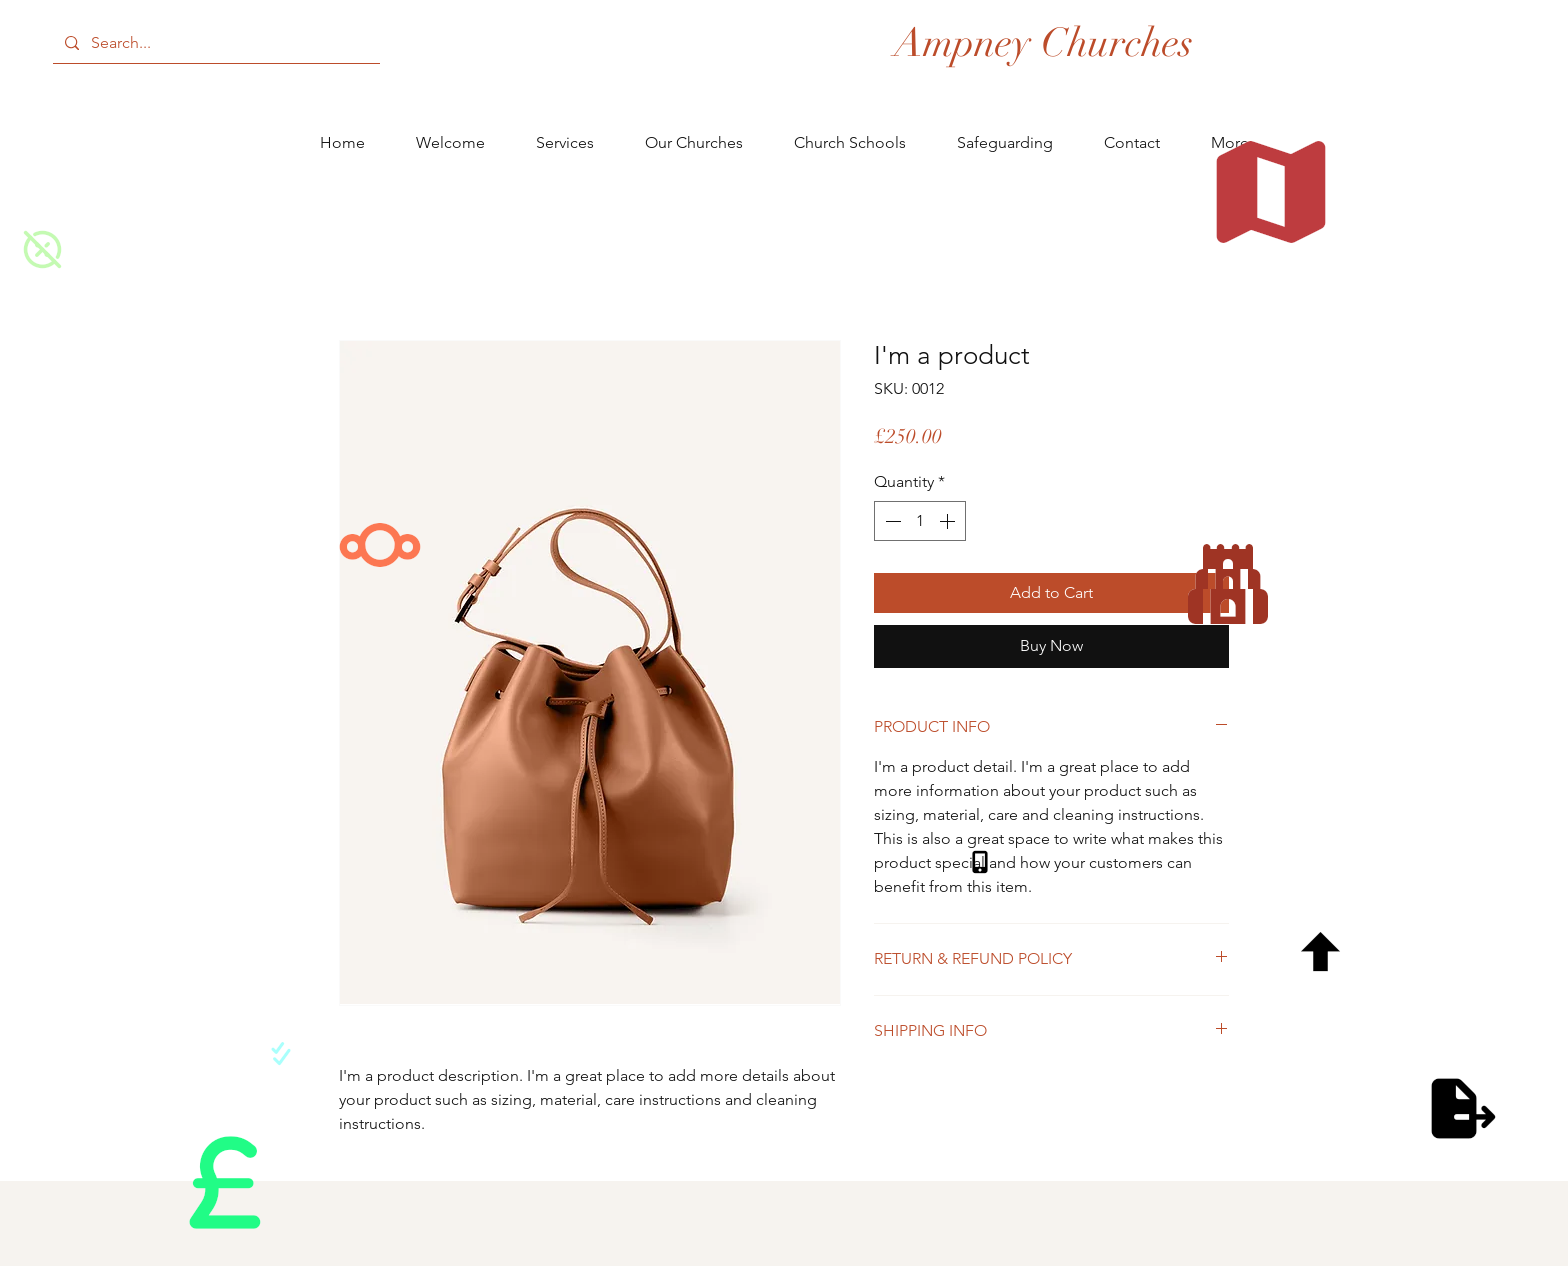 Image resolution: width=1568 pixels, height=1266 pixels. I want to click on view map, so click(1271, 192).